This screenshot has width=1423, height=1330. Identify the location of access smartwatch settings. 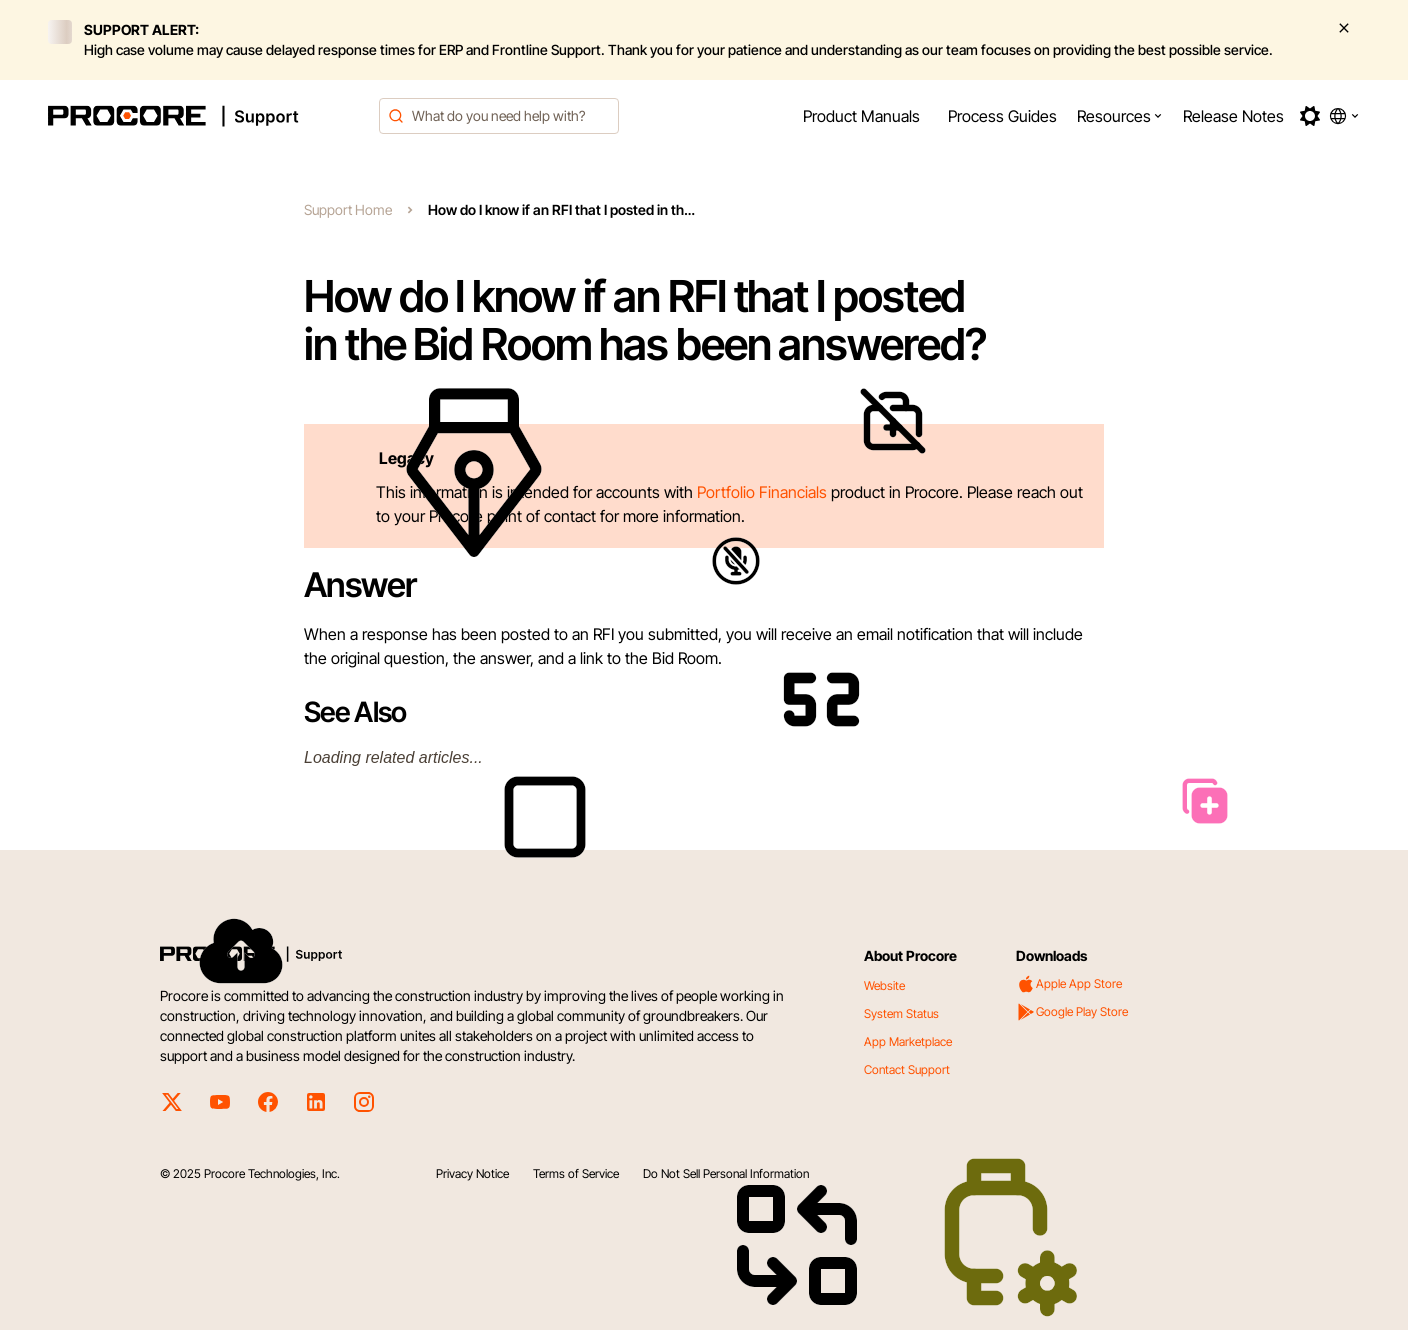
(996, 1232).